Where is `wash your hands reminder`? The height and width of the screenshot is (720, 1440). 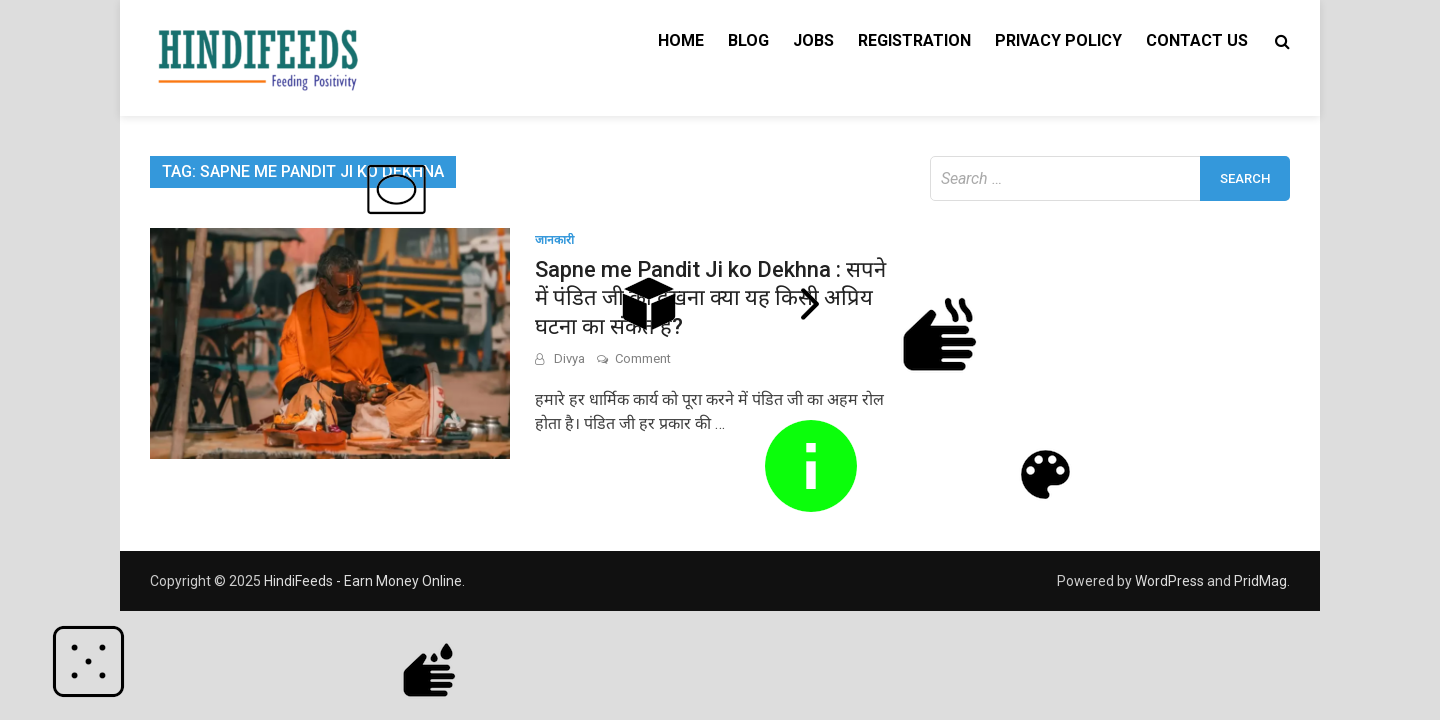
wash your hands reminder is located at coordinates (430, 669).